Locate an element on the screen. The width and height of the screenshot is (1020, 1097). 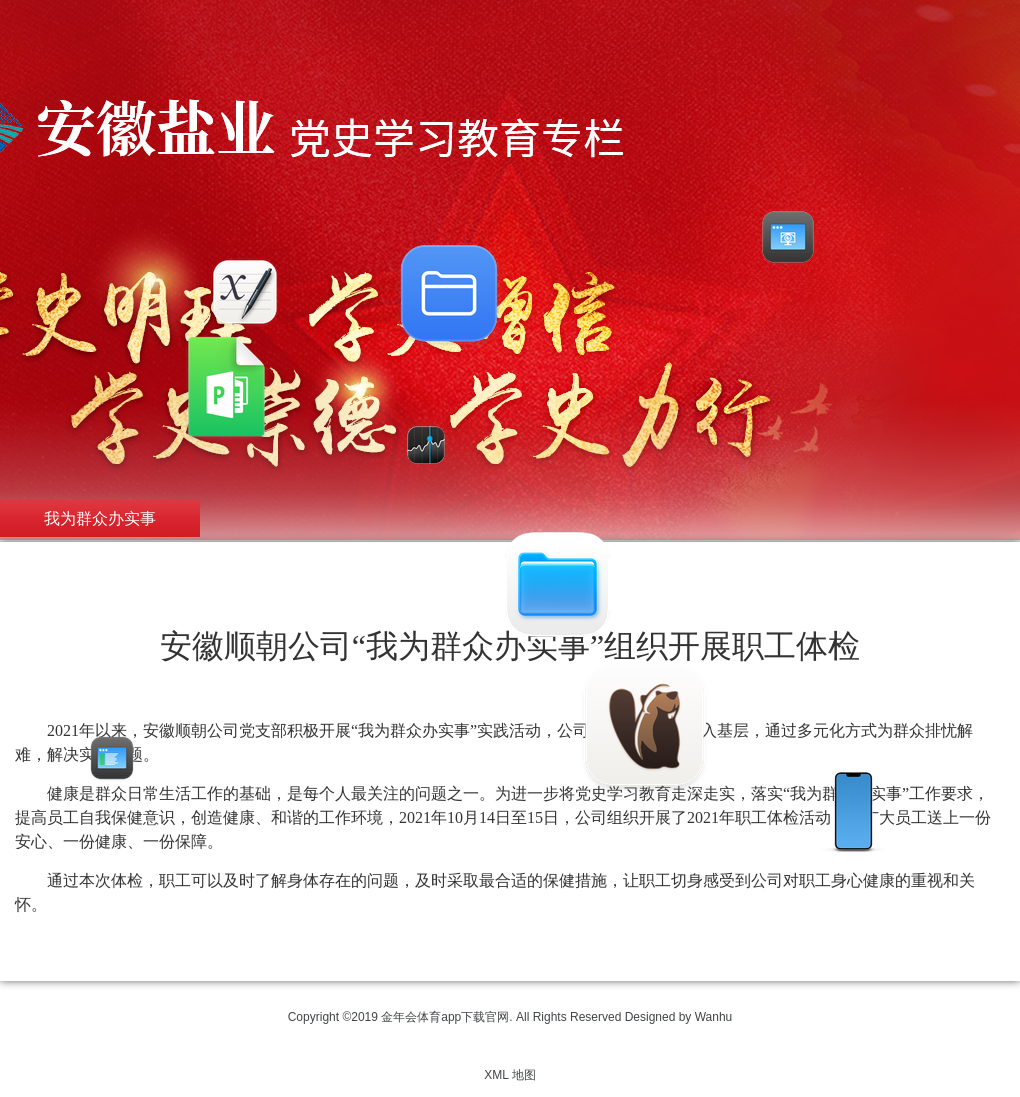
open the stocks app is located at coordinates (426, 445).